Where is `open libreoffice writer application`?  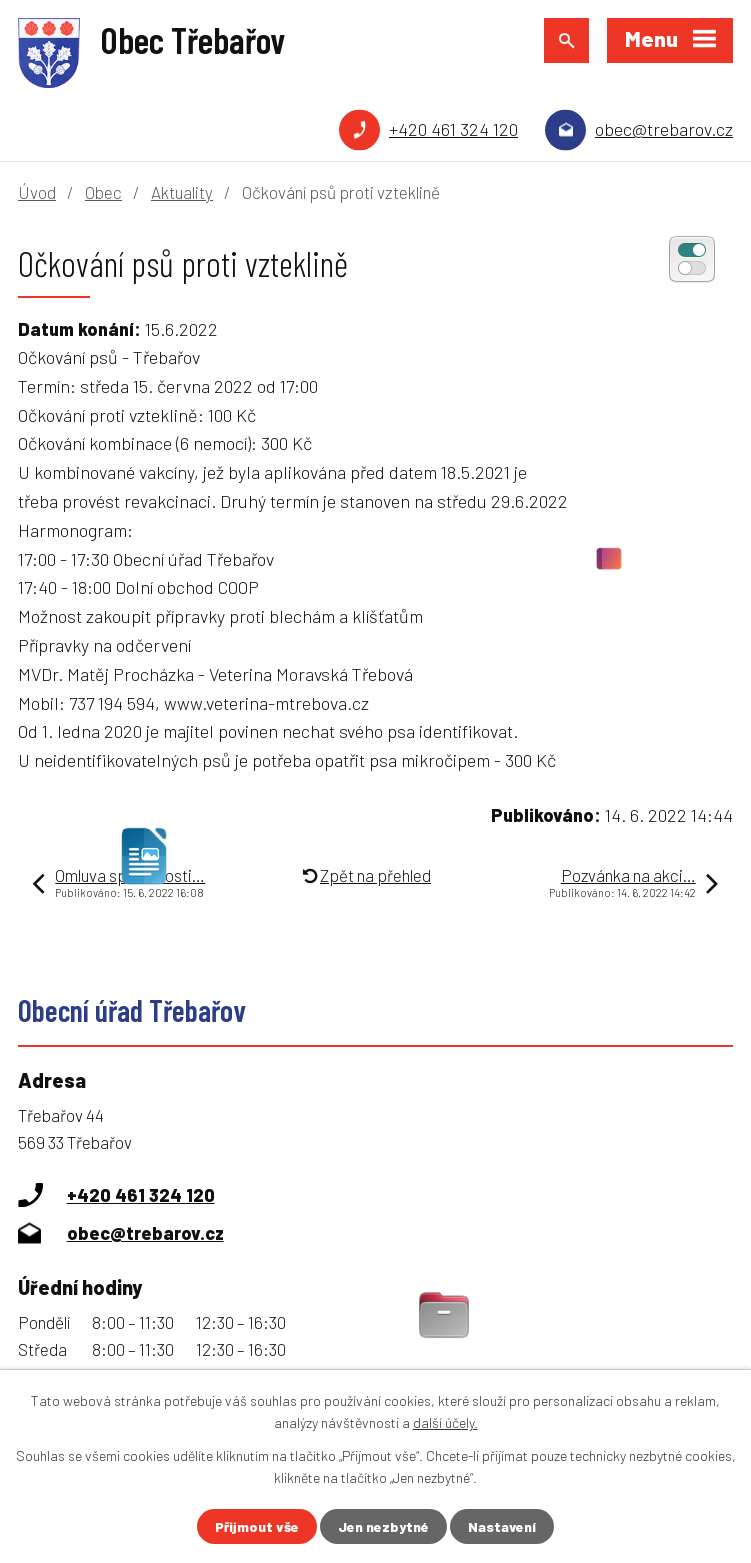 open libreoffice writer application is located at coordinates (144, 856).